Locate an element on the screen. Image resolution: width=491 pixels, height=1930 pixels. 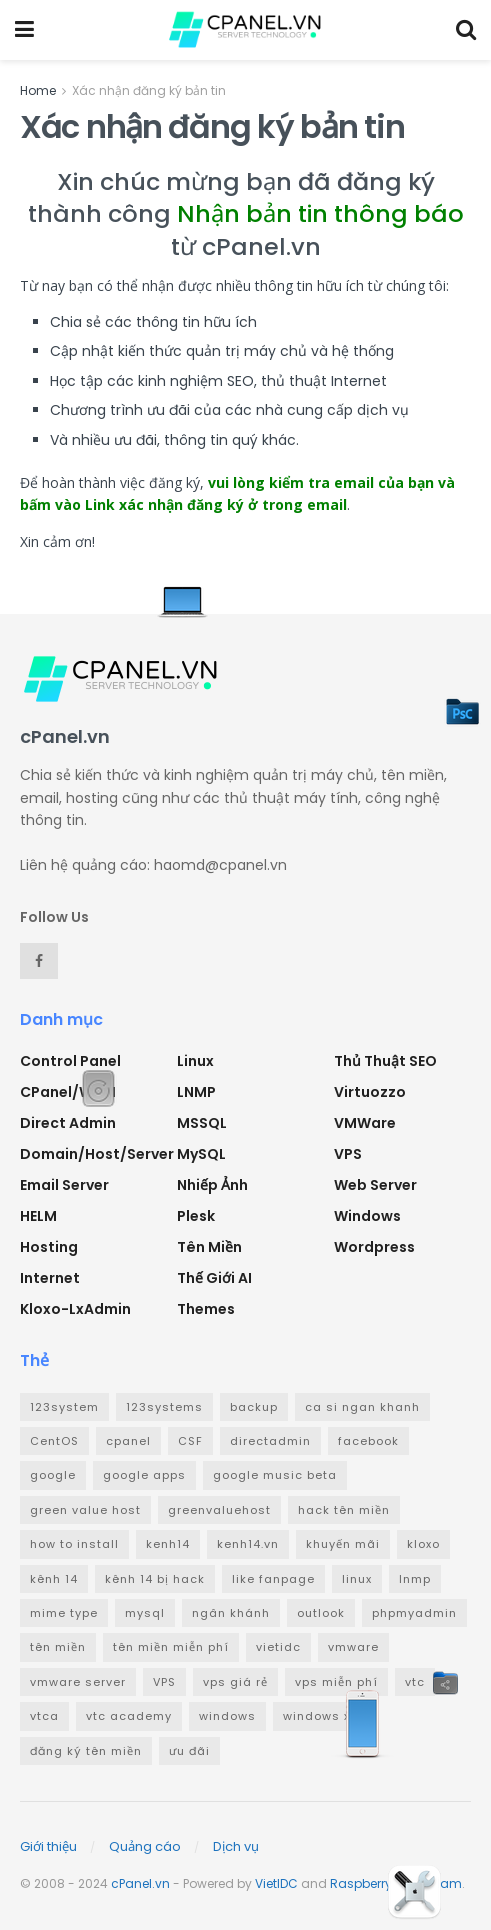
open folder containing adobe photoshop classic files is located at coordinates (462, 712).